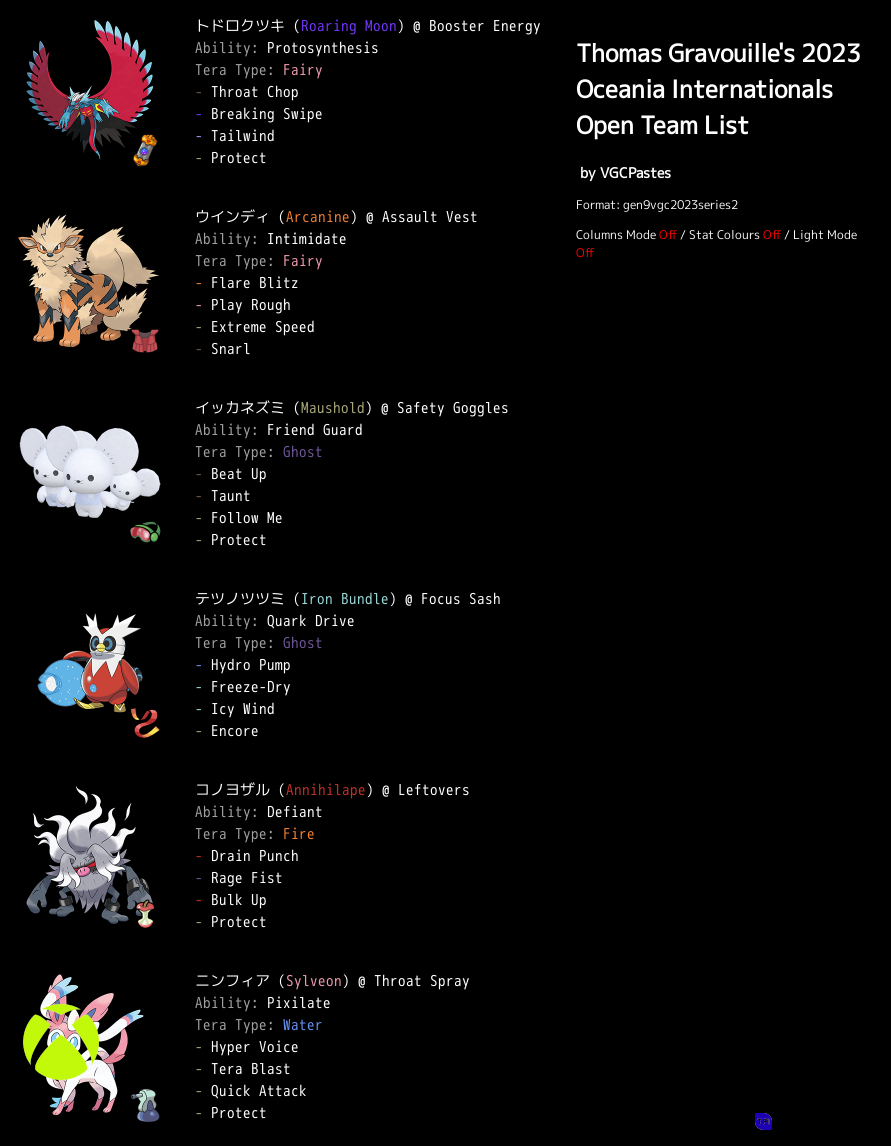  Describe the element at coordinates (763, 1121) in the screenshot. I see `open transport for ireland app or website` at that location.